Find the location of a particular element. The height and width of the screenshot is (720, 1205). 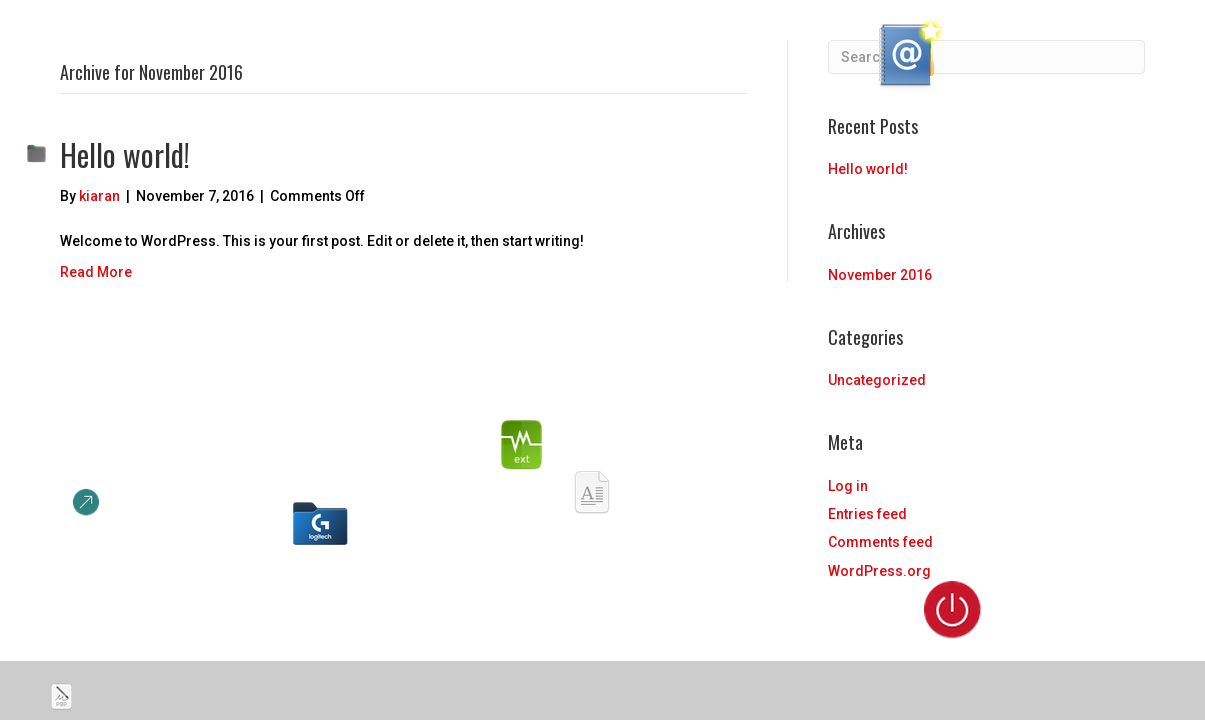

open a folder to view its contents is located at coordinates (36, 153).